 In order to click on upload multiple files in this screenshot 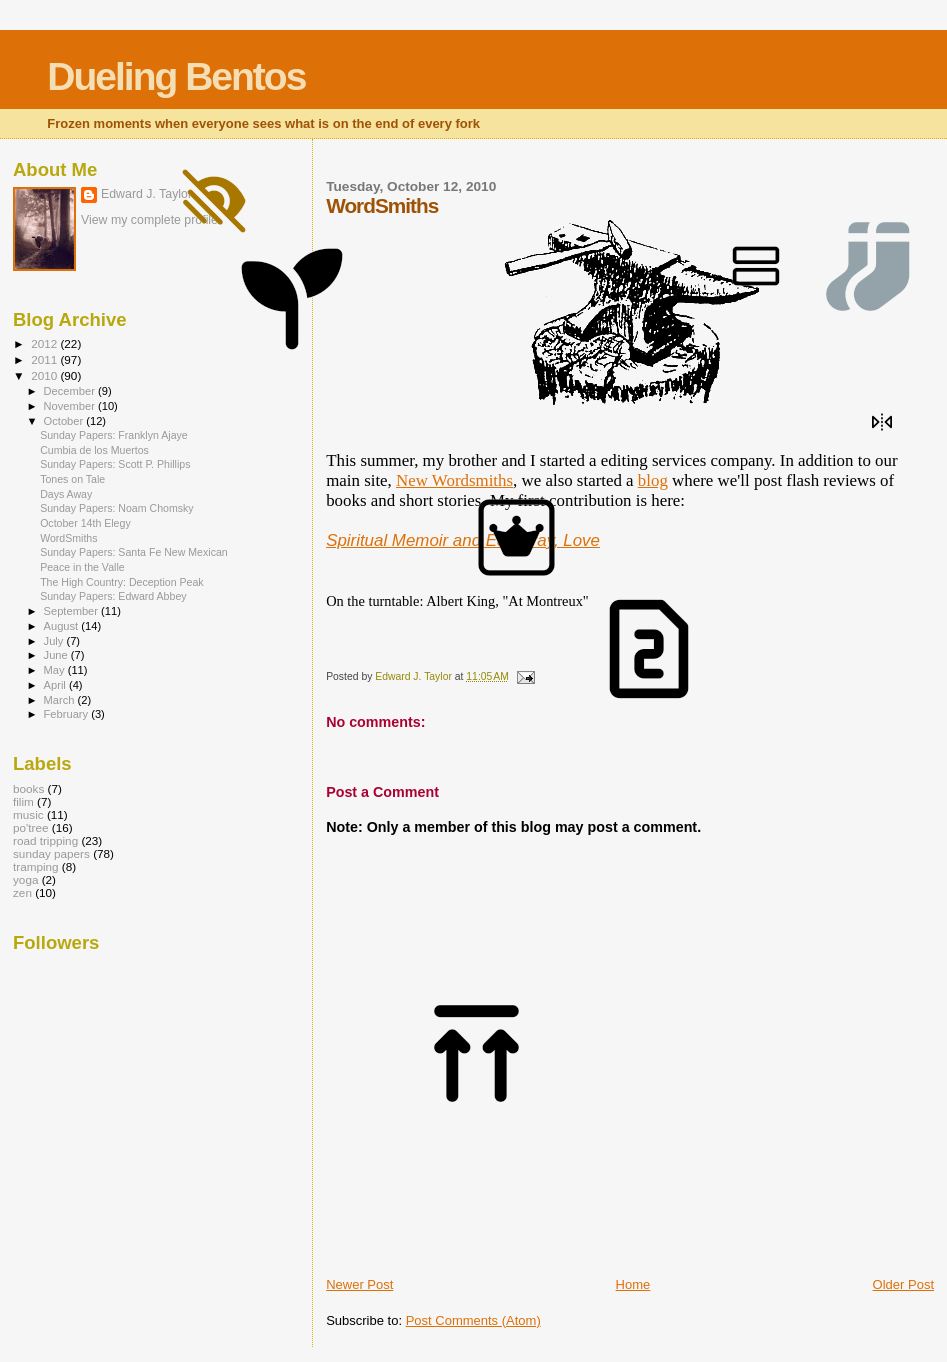, I will do `click(476, 1053)`.